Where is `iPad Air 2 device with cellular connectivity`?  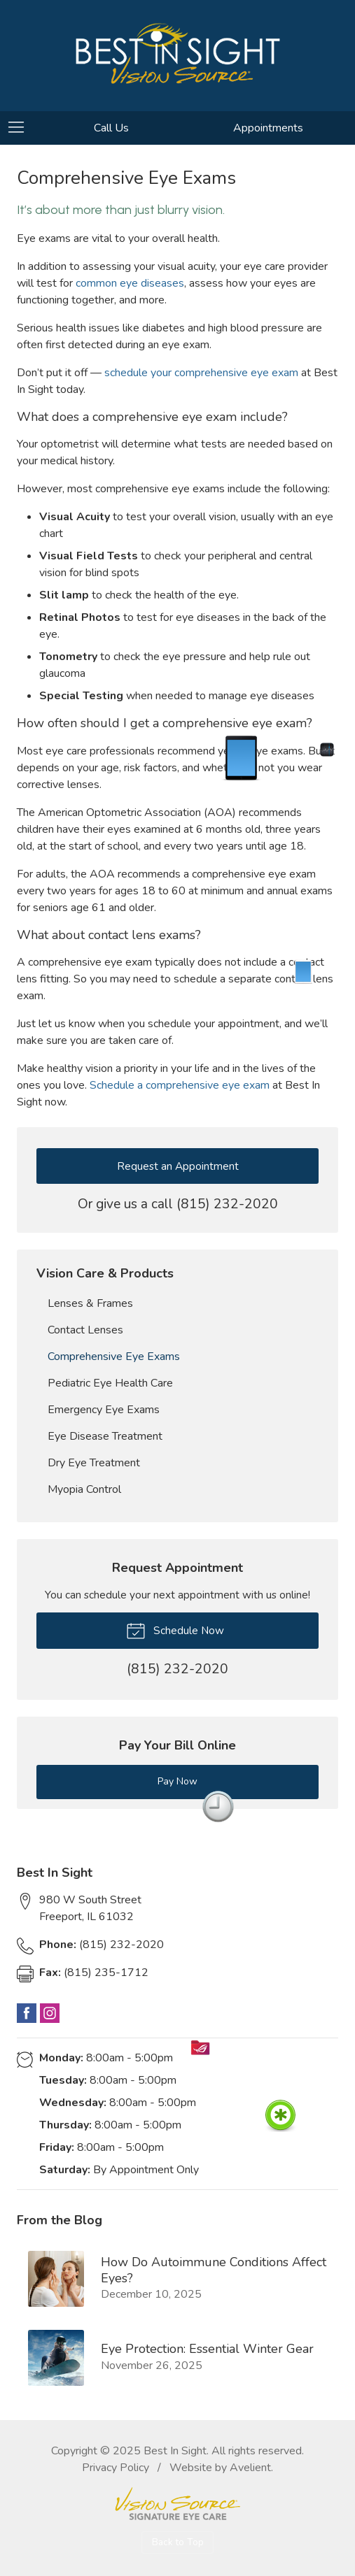
iPad Air 2 device with cellular connectivity is located at coordinates (241, 757).